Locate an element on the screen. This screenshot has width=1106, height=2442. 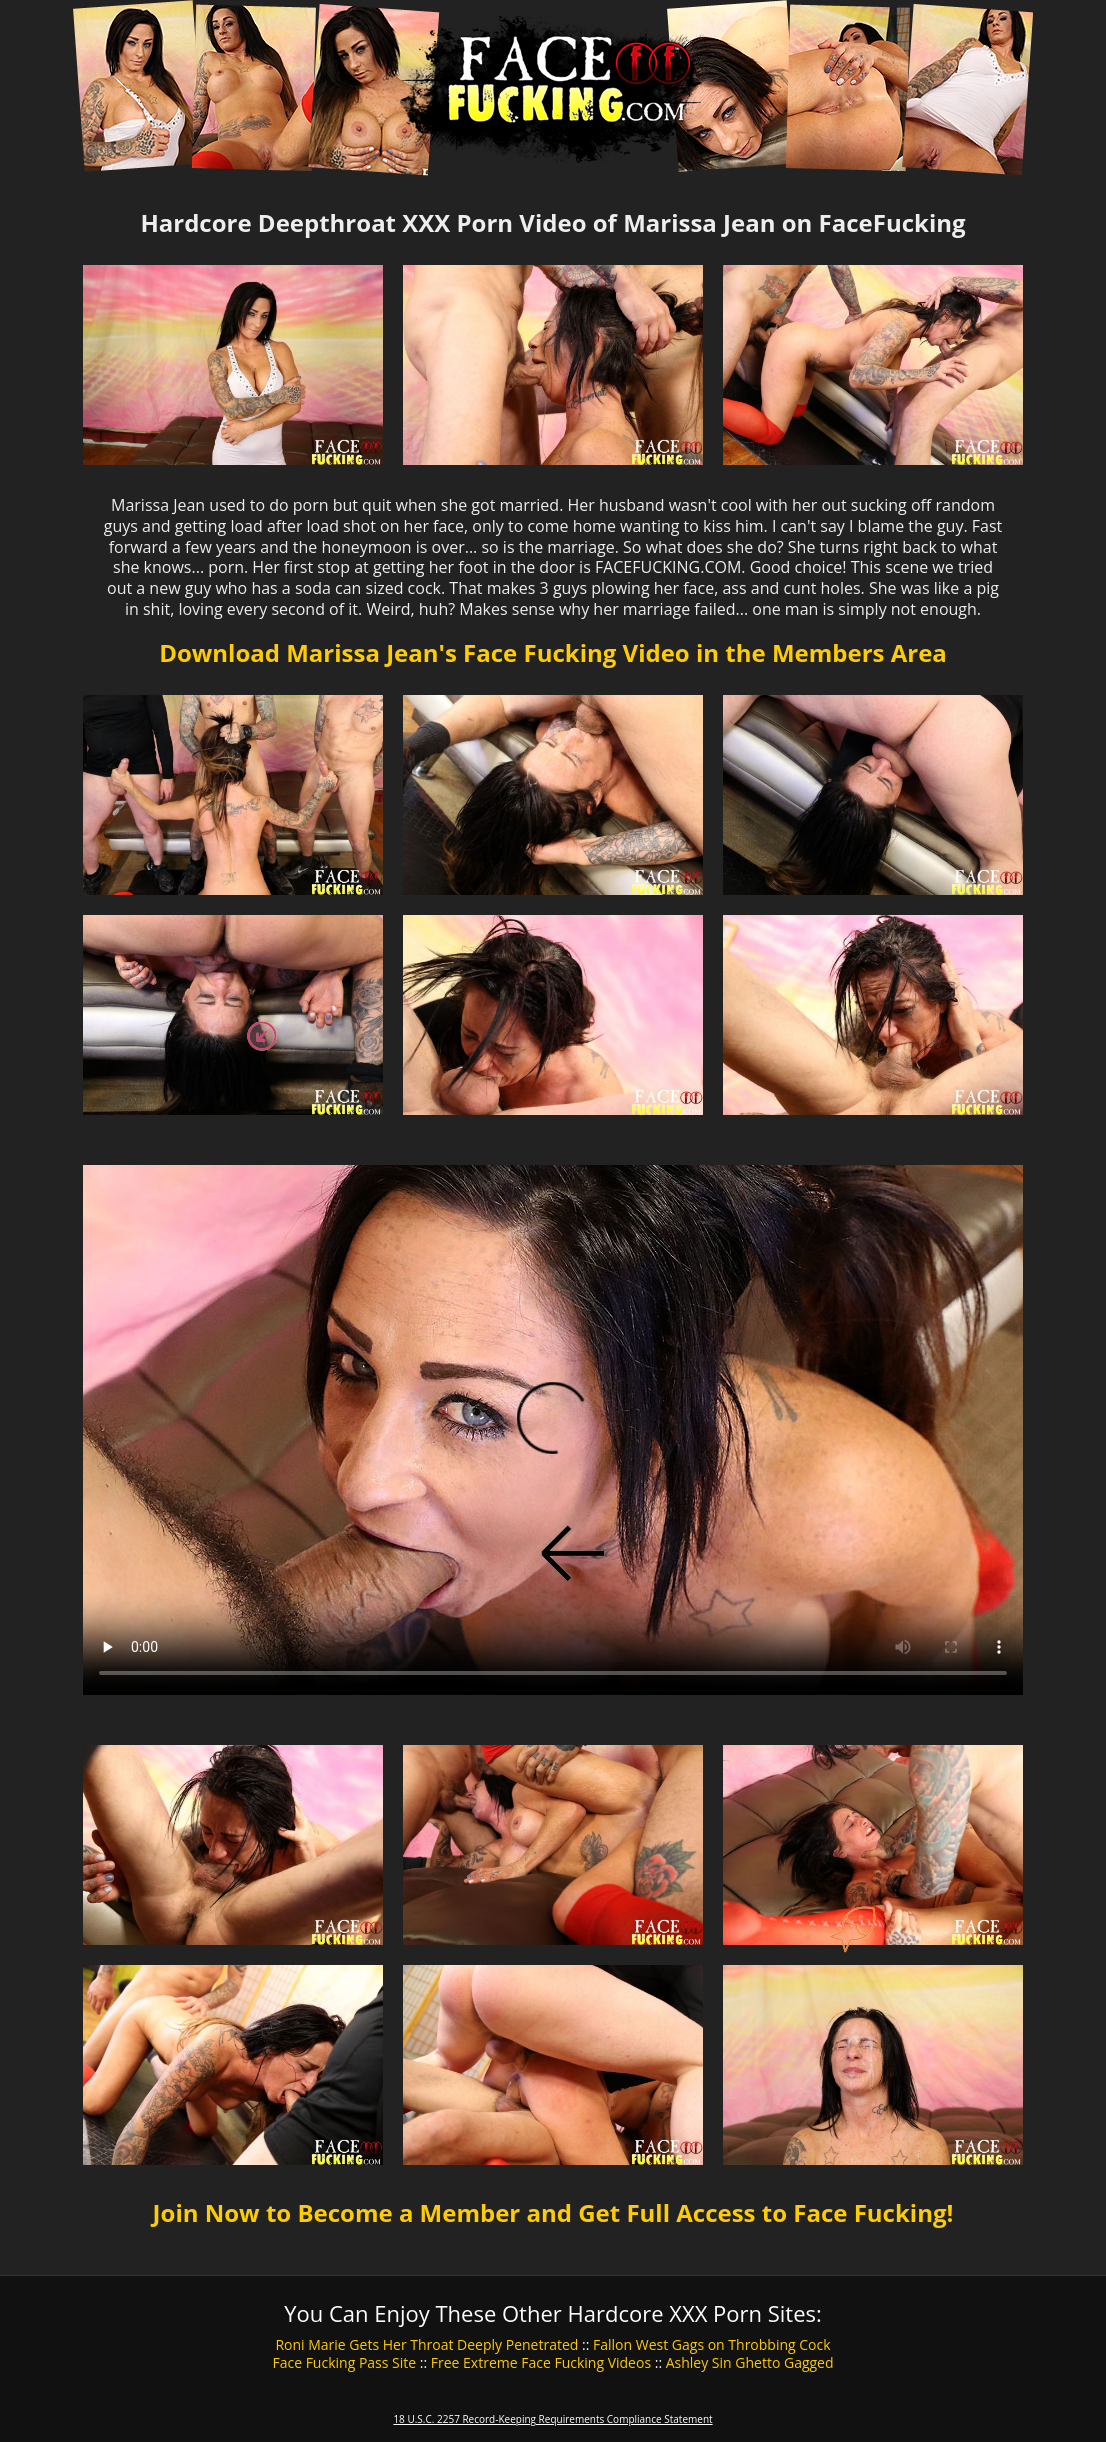
go back to the previous screen is located at coordinates (573, 1551).